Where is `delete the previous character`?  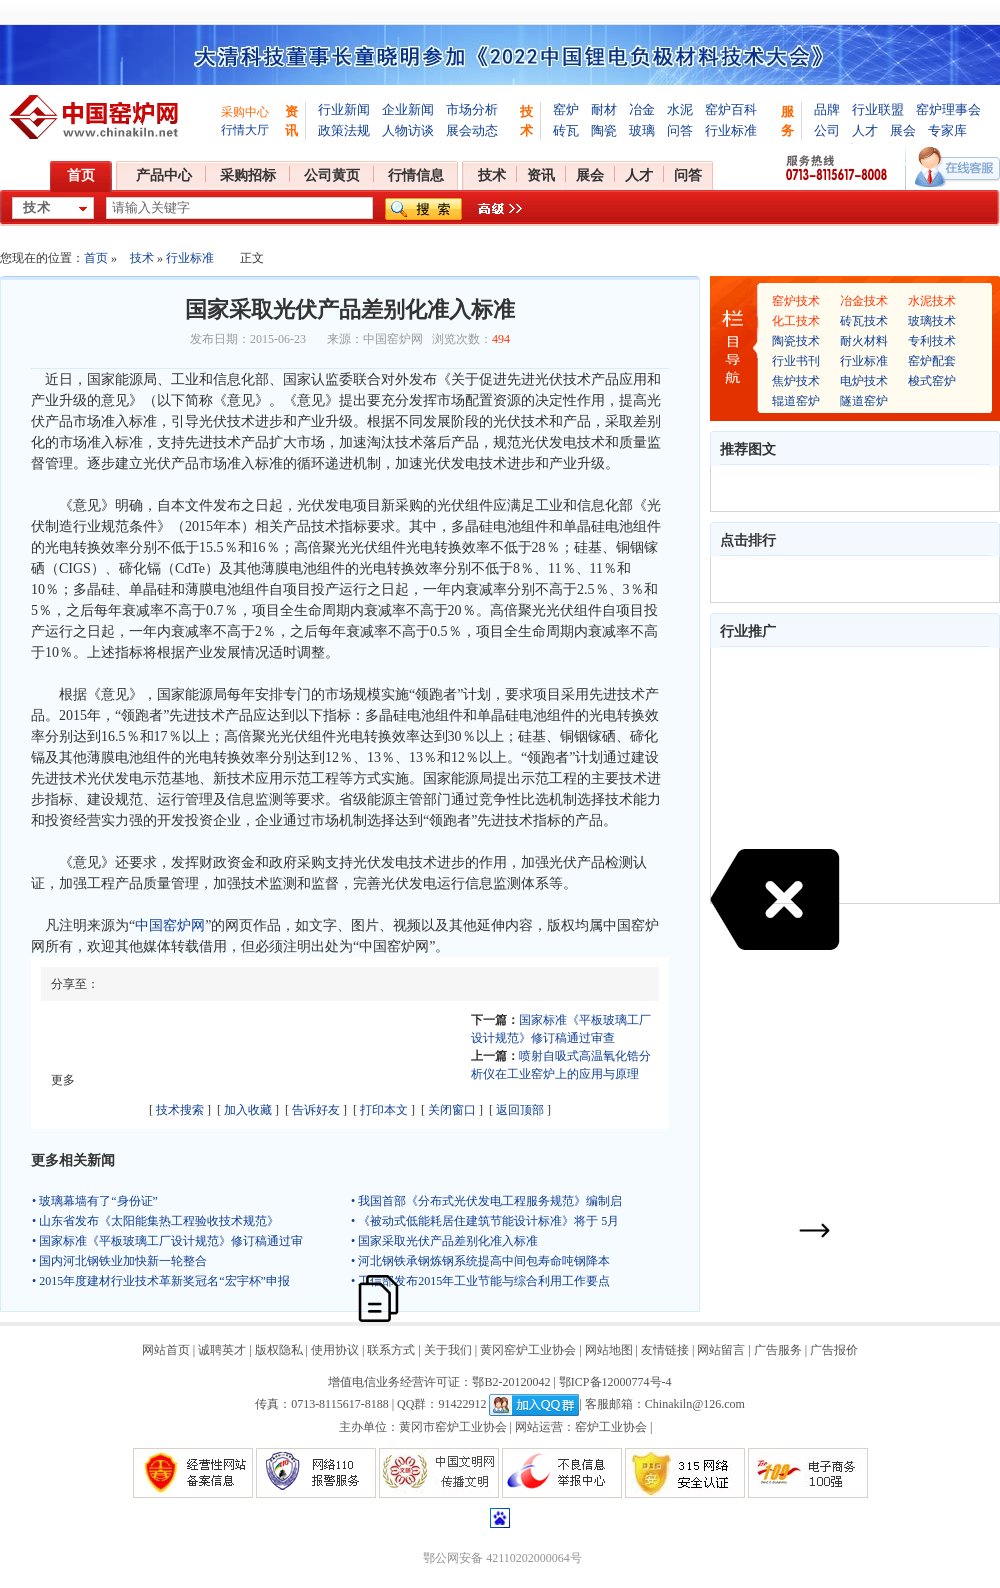 delete the previous character is located at coordinates (779, 899).